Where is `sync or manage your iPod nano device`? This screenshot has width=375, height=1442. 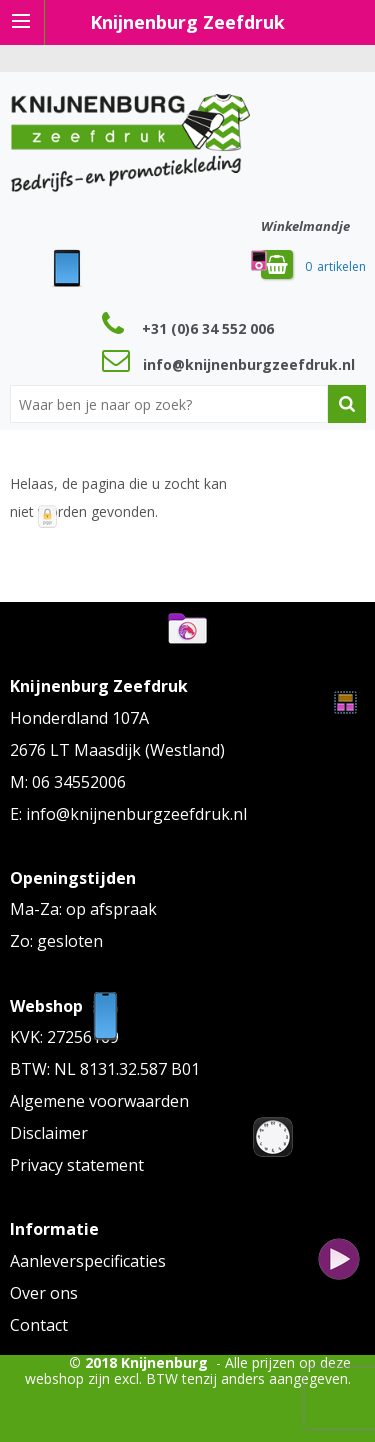 sync or manage your iPod nano device is located at coordinates (259, 256).